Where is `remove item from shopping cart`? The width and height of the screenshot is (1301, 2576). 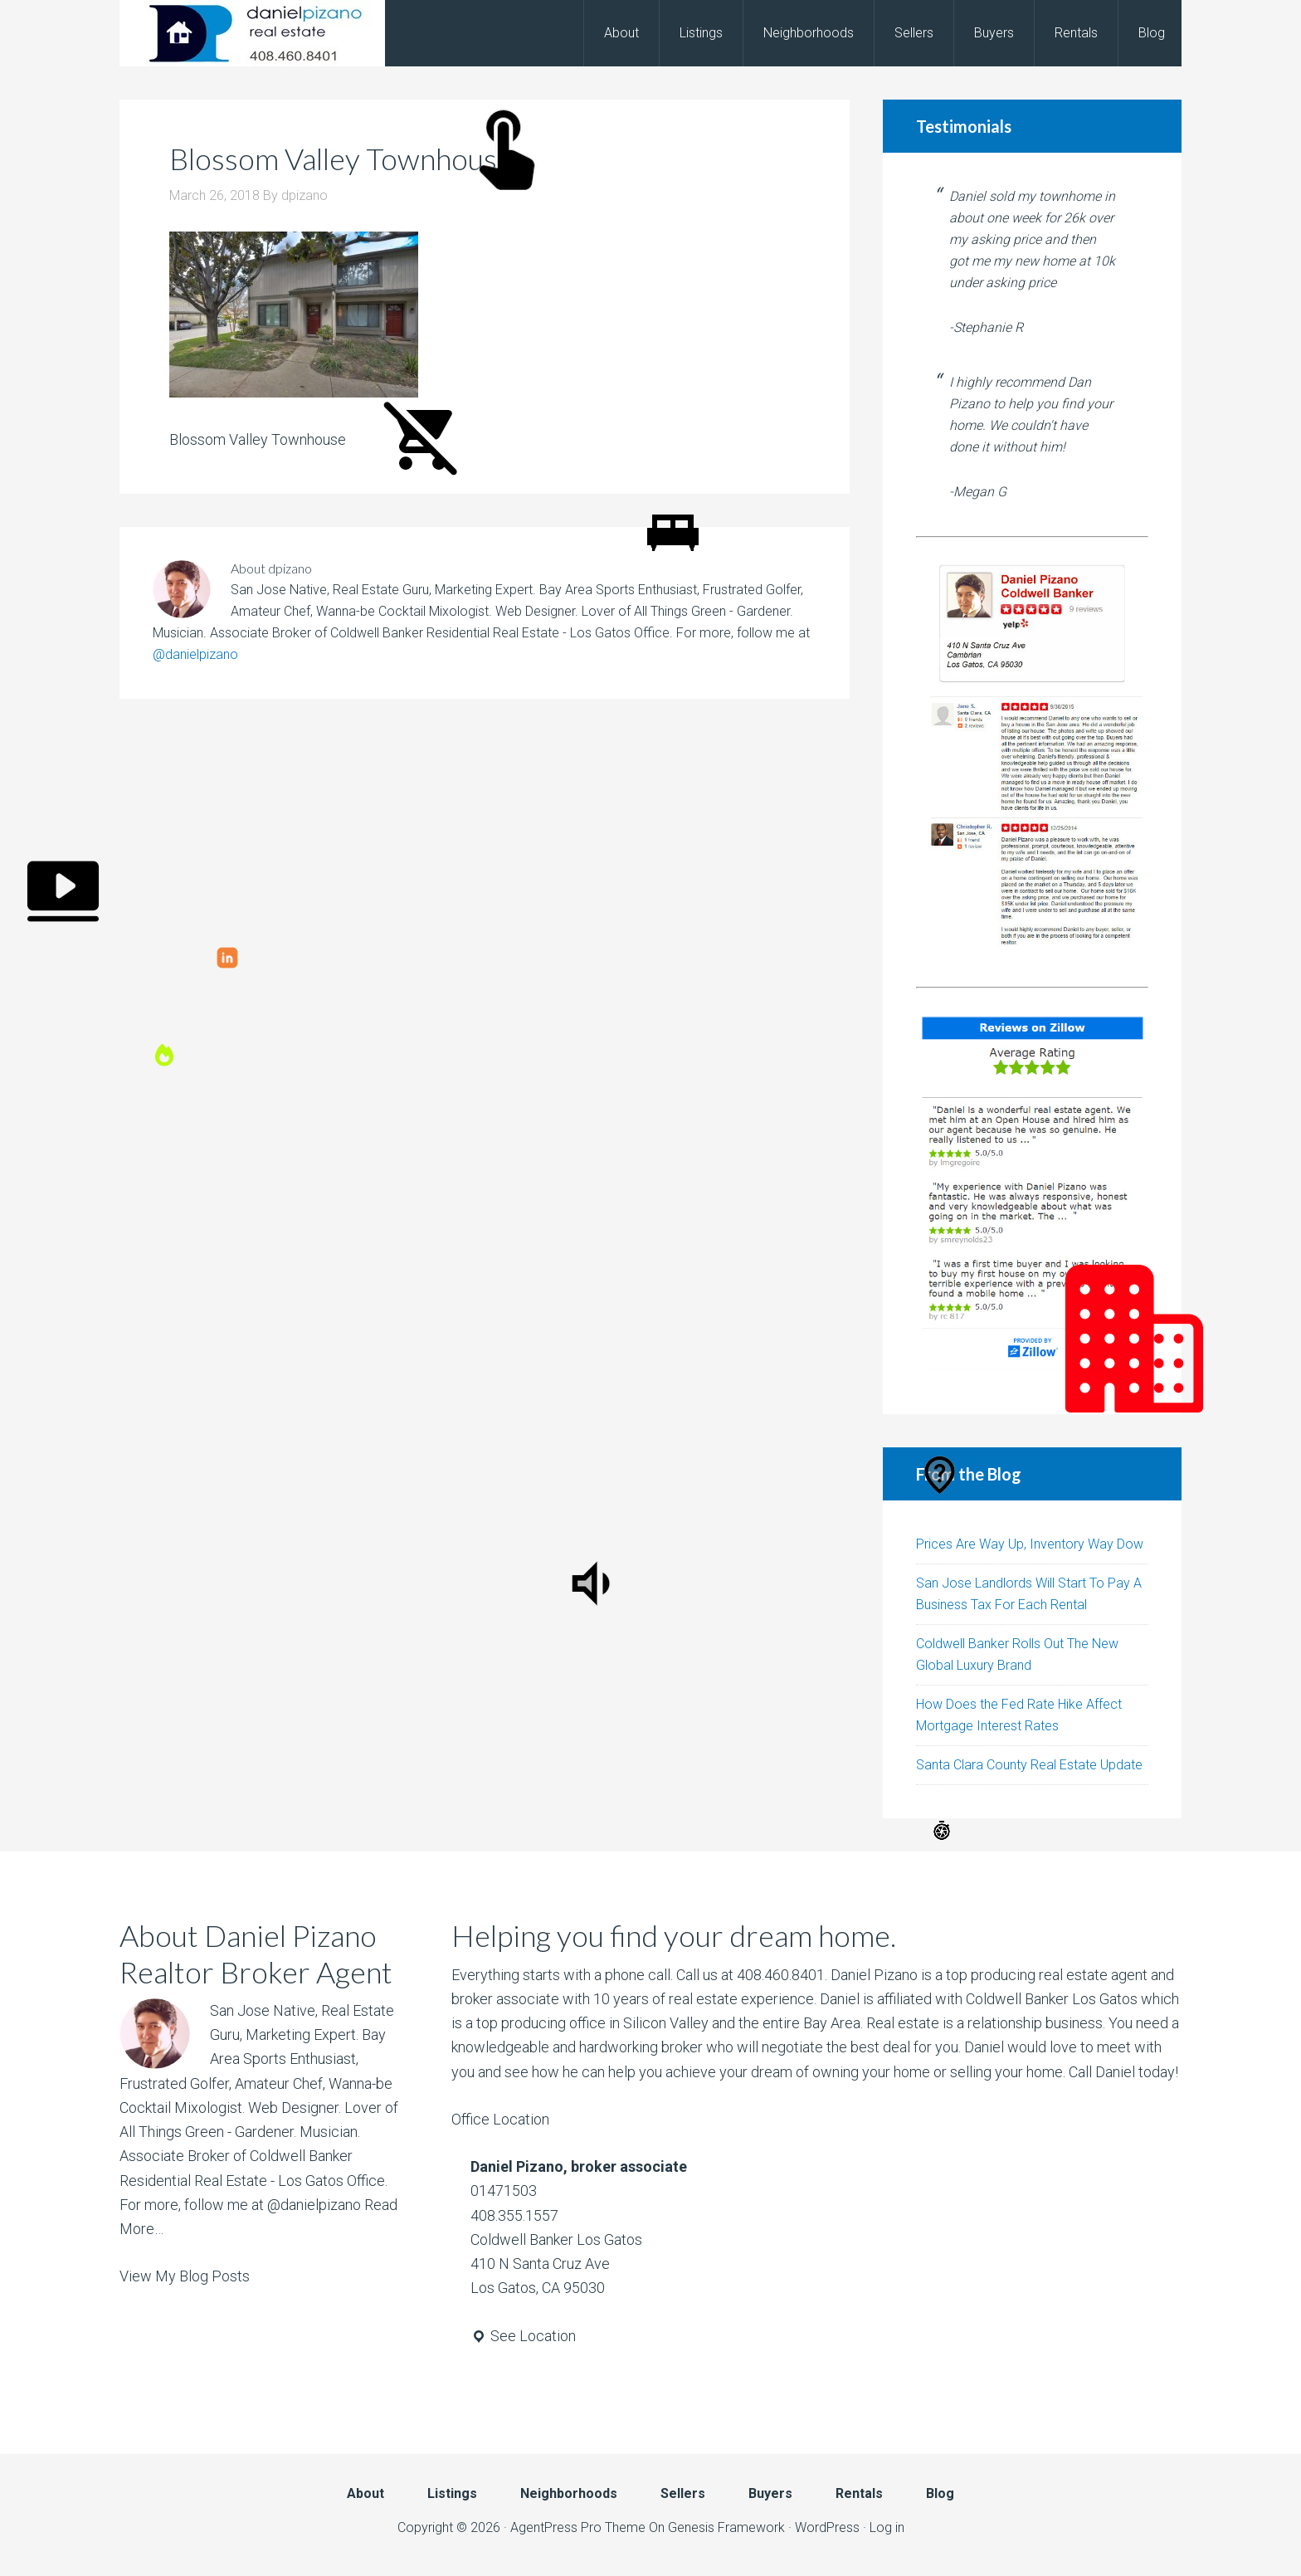 remove item from shopping cart is located at coordinates (422, 437).